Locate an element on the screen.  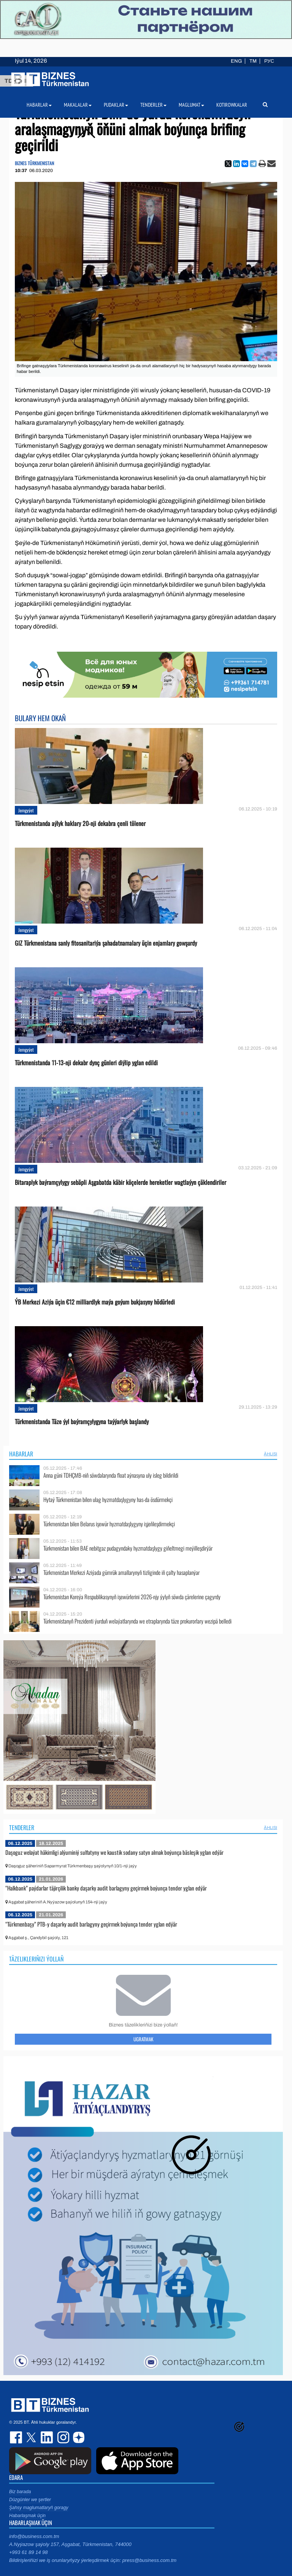
view performance metrics or usage statistics is located at coordinates (191, 2155).